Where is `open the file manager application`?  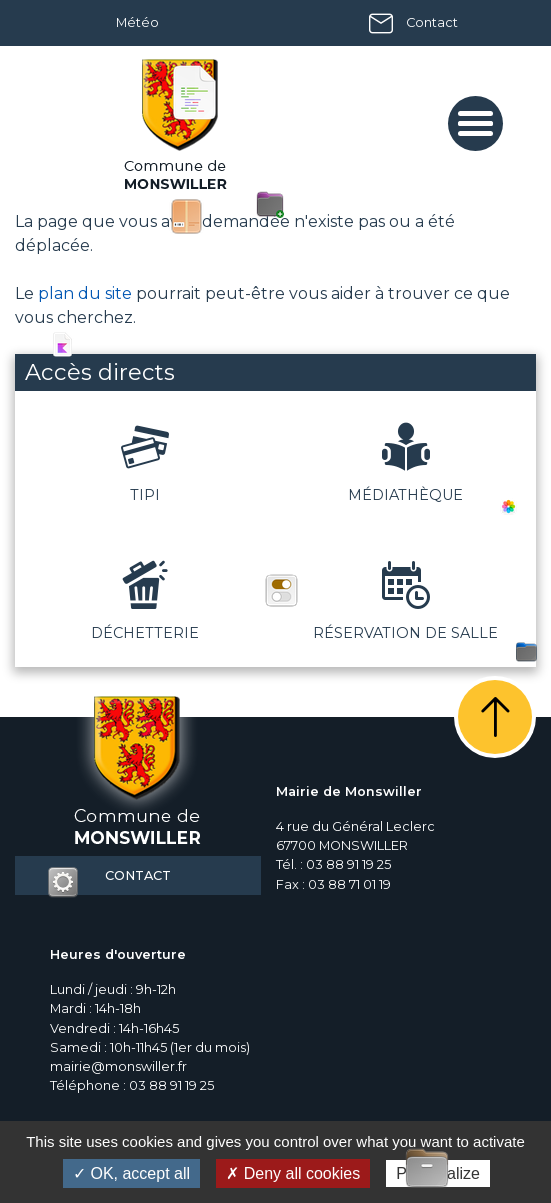
open the file manager application is located at coordinates (427, 1168).